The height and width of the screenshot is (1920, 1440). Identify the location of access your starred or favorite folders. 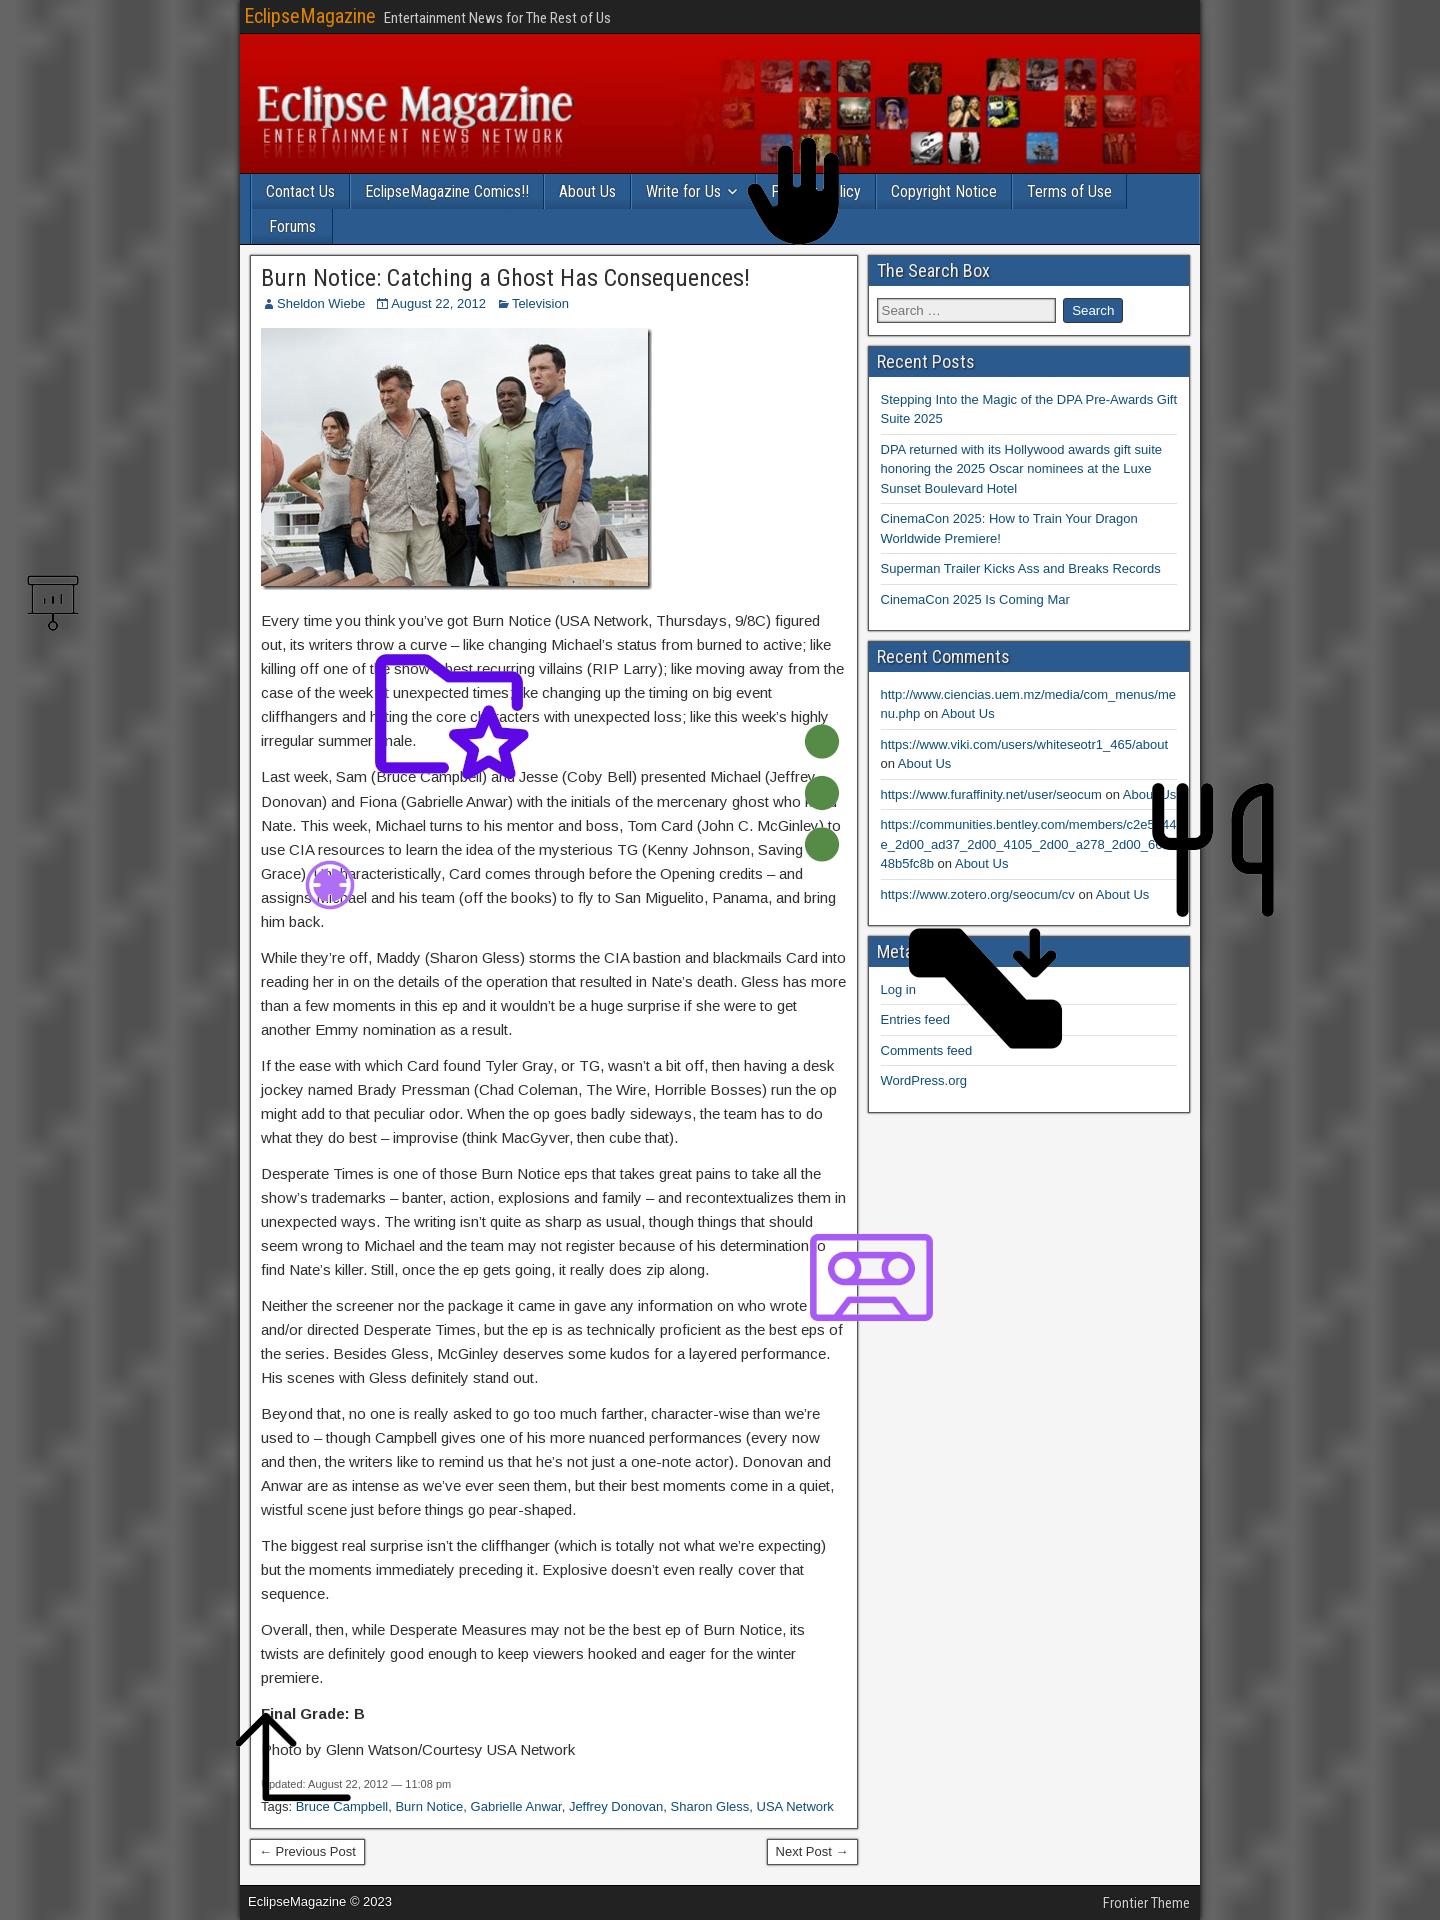
(449, 711).